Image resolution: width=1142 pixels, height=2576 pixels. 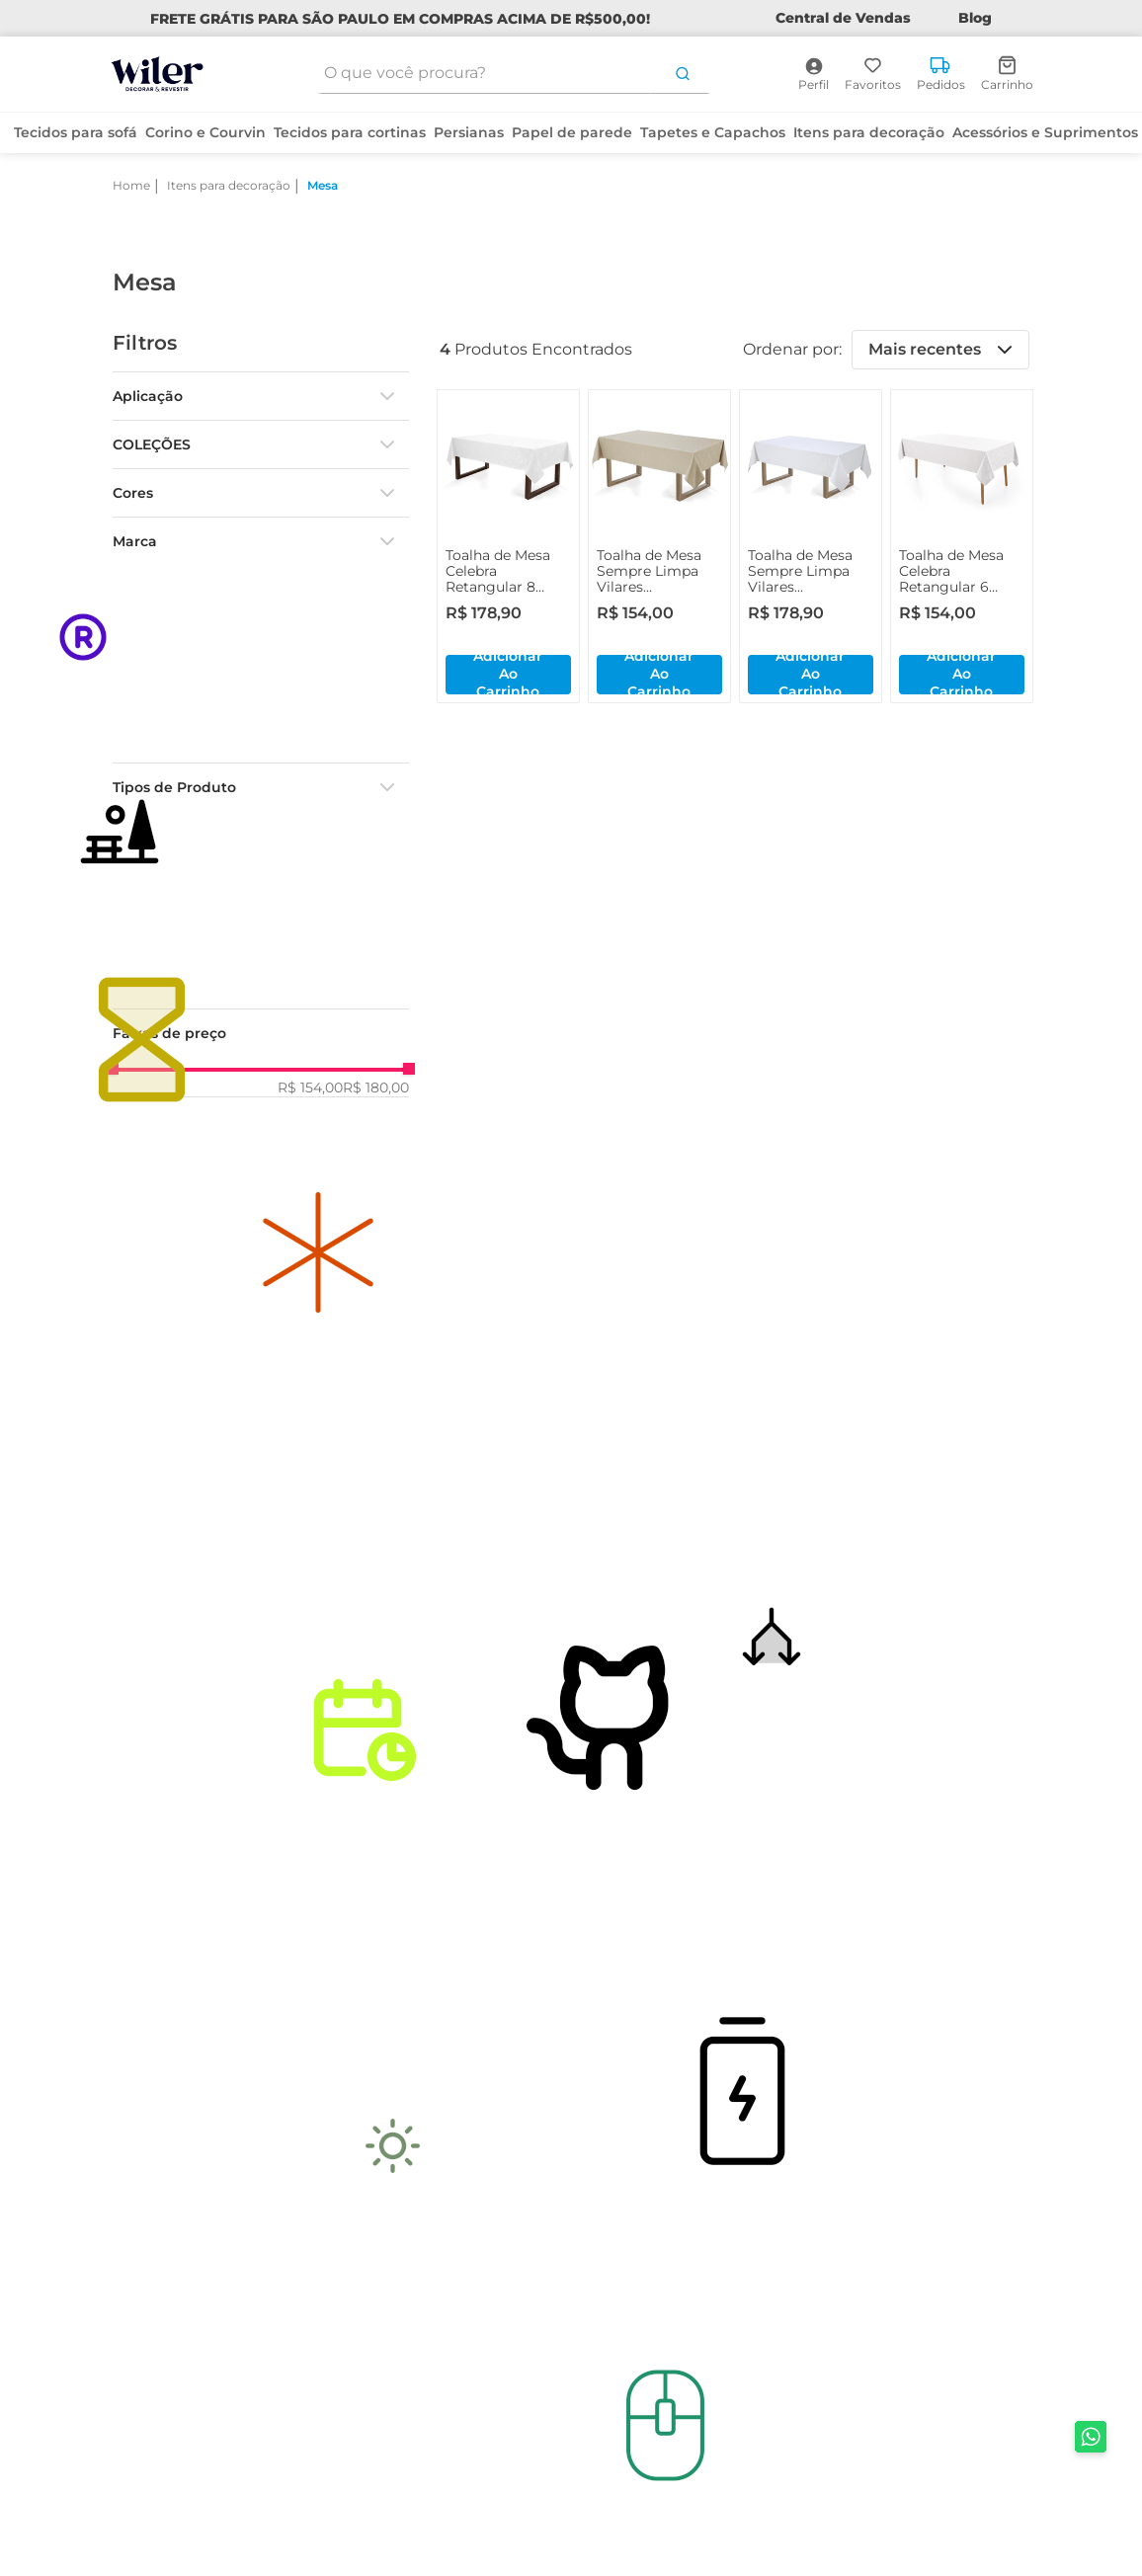 I want to click on indicates a loading or processing state, so click(x=141, y=1039).